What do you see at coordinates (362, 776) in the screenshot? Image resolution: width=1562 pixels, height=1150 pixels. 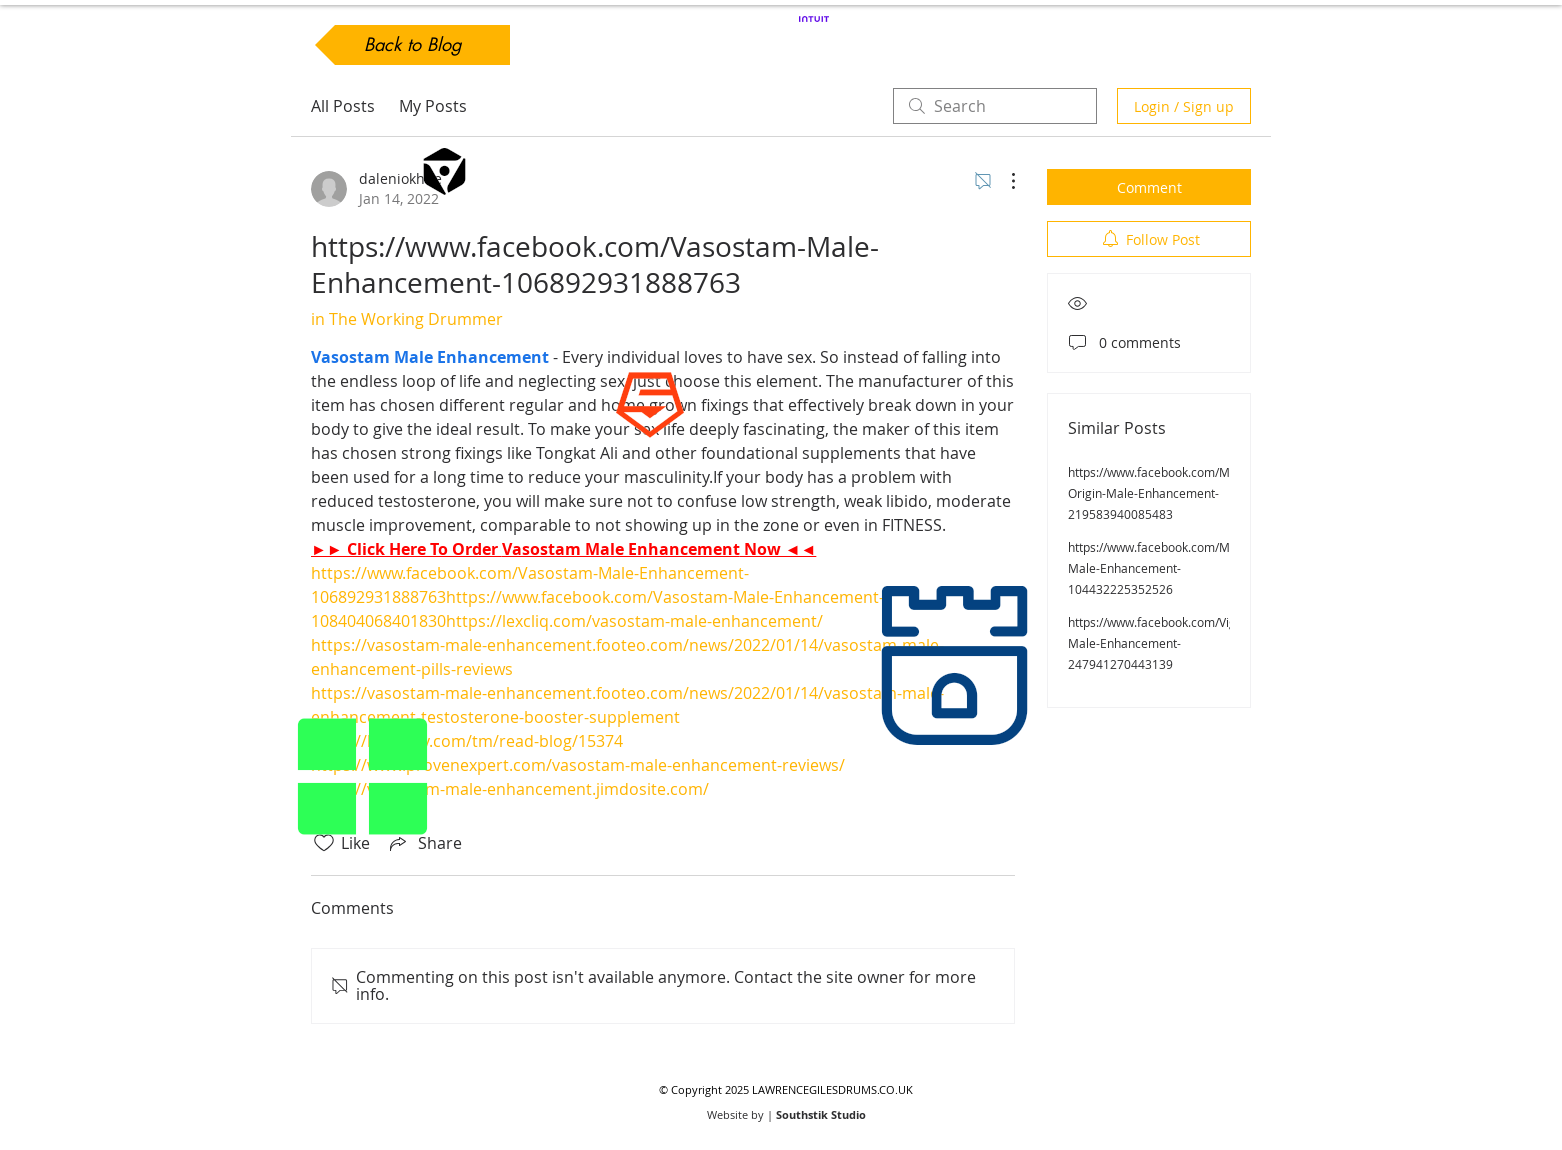 I see `switch to grid view layout` at bounding box center [362, 776].